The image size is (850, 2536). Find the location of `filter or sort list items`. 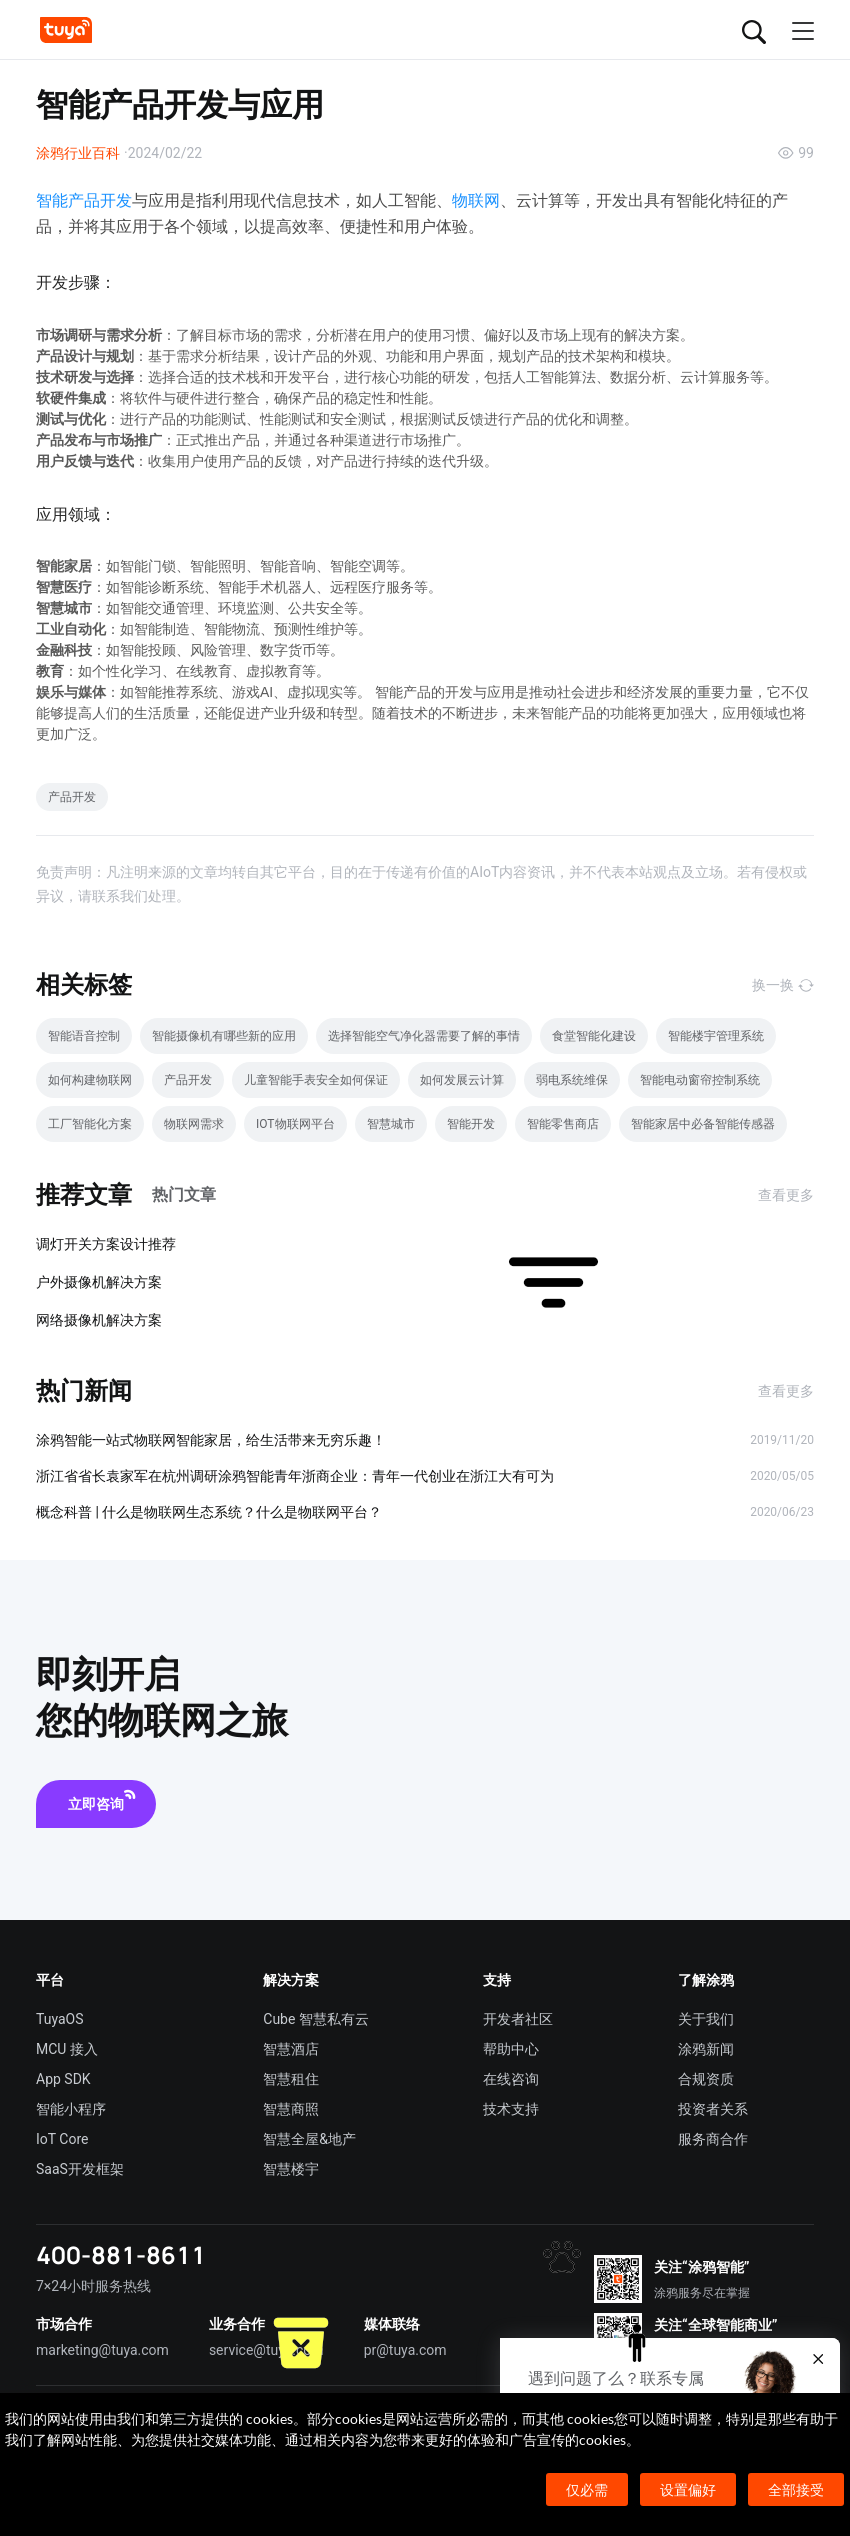

filter or sort list items is located at coordinates (553, 1282).